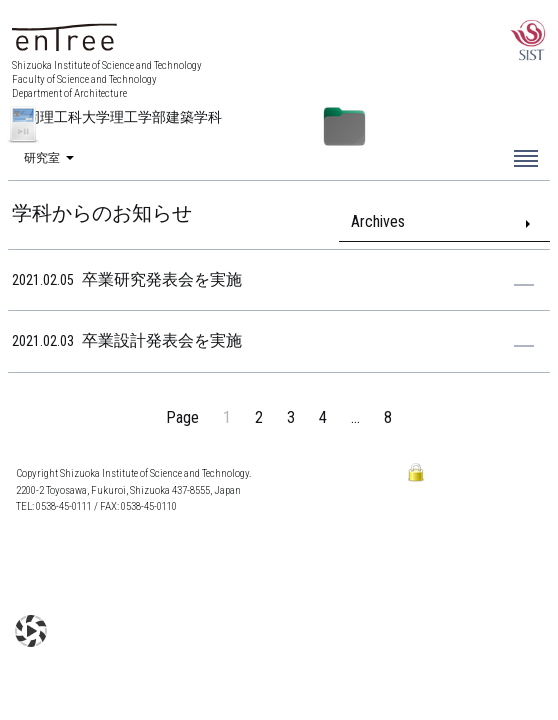 This screenshot has height=720, width=558. What do you see at coordinates (344, 126) in the screenshot?
I see `open folder to view contents` at bounding box center [344, 126].